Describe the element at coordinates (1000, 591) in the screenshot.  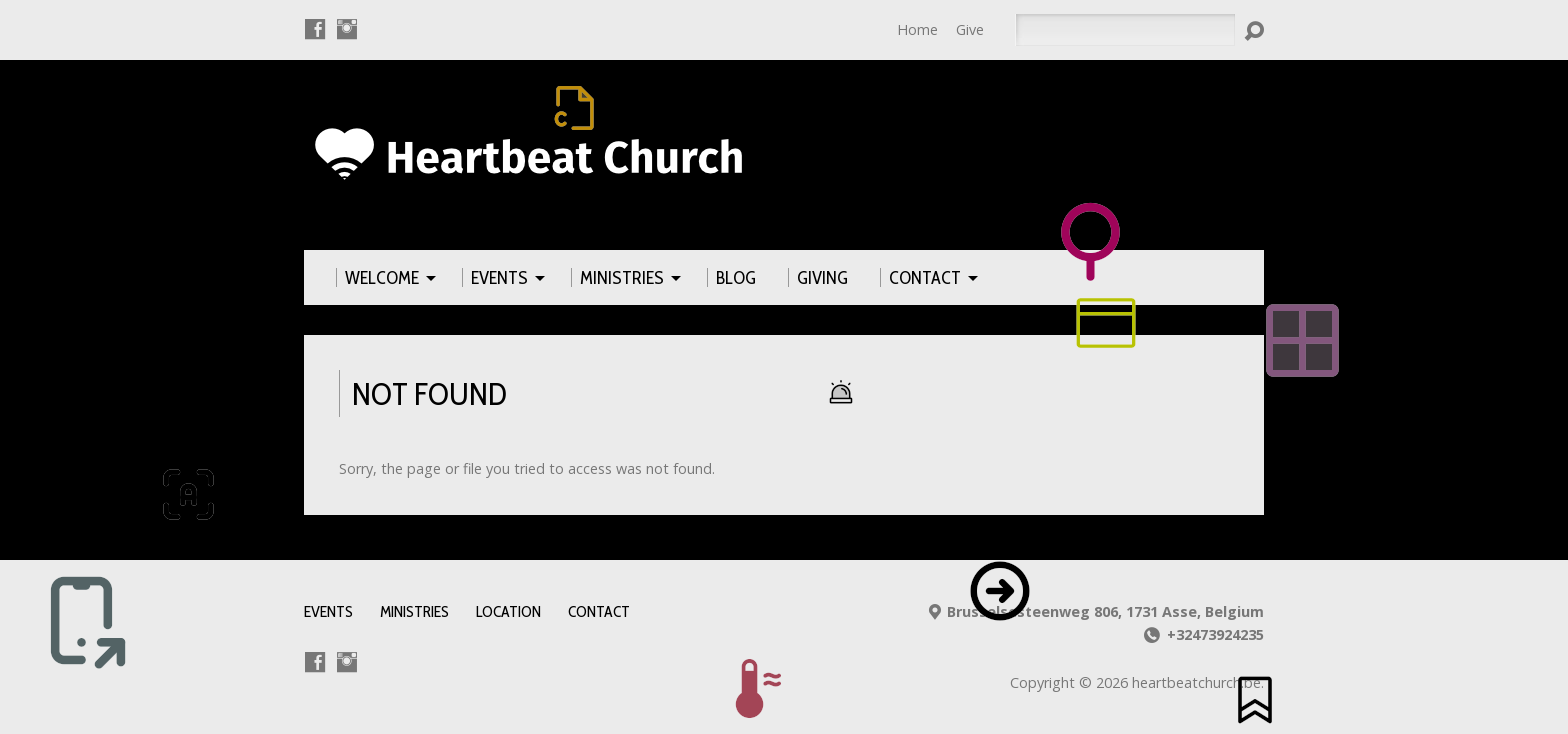
I see `go to next step or screen` at that location.